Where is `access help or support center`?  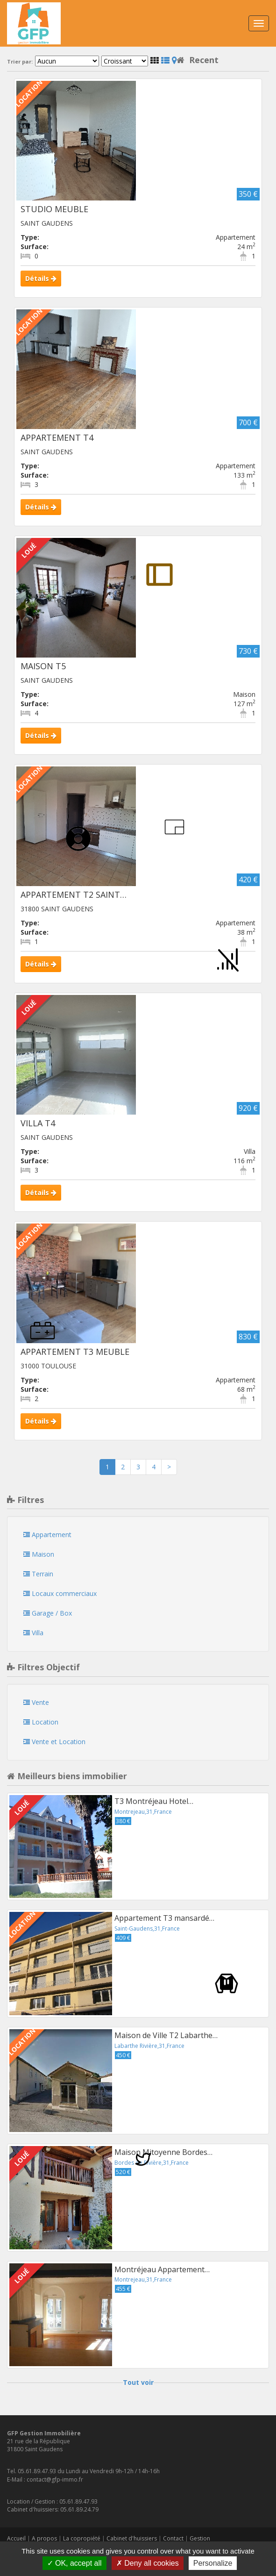 access help or support center is located at coordinates (78, 838).